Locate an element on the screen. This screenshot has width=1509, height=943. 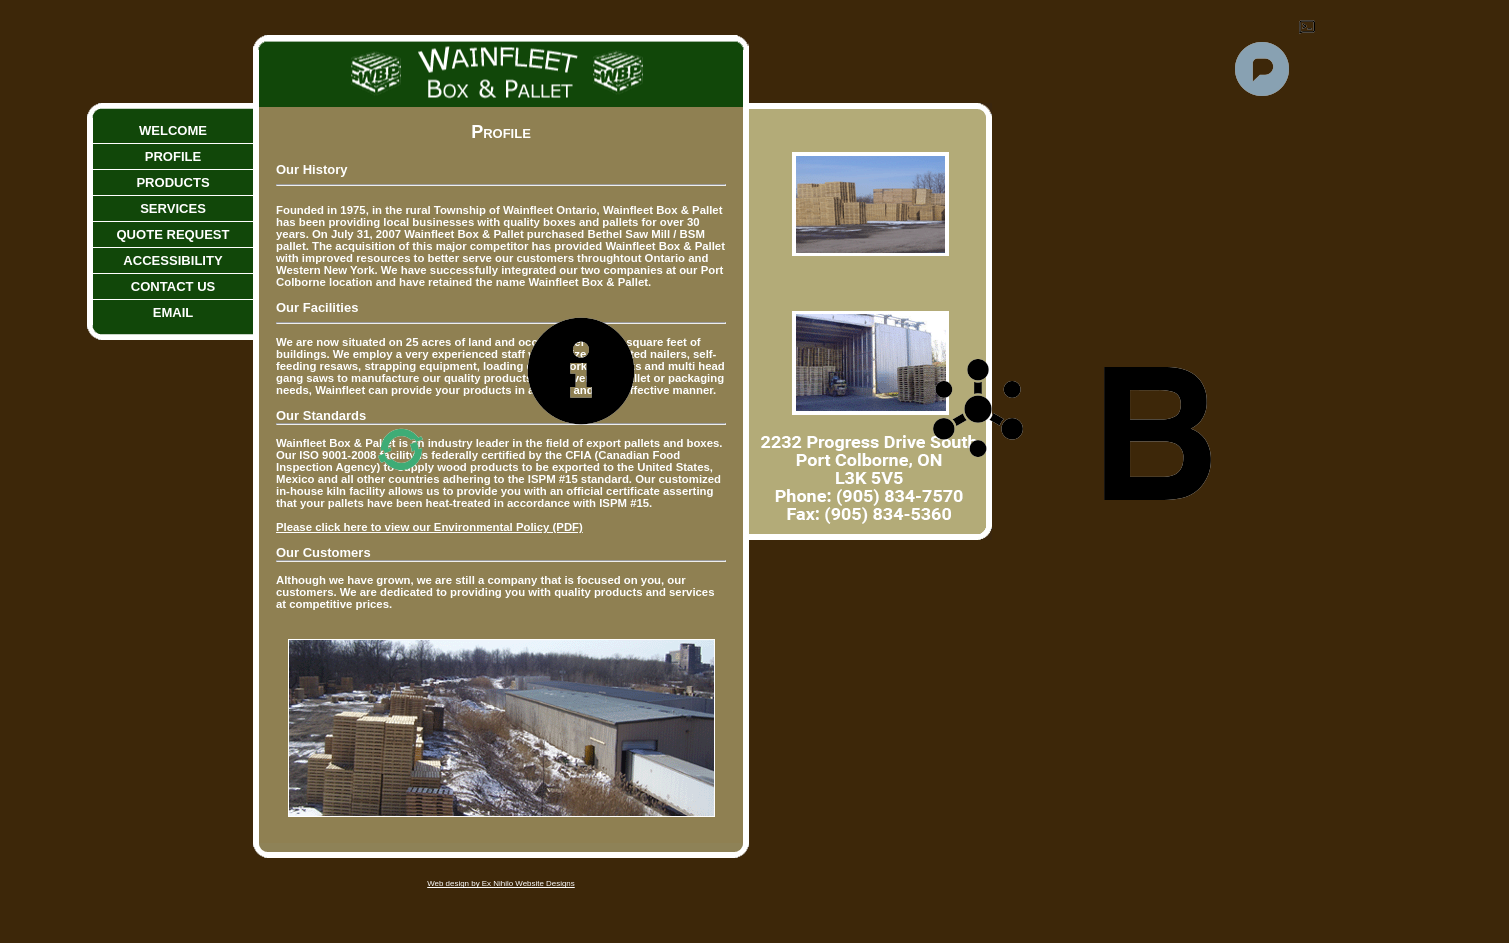
Red Hat OpenShift platform logo is located at coordinates (400, 449).